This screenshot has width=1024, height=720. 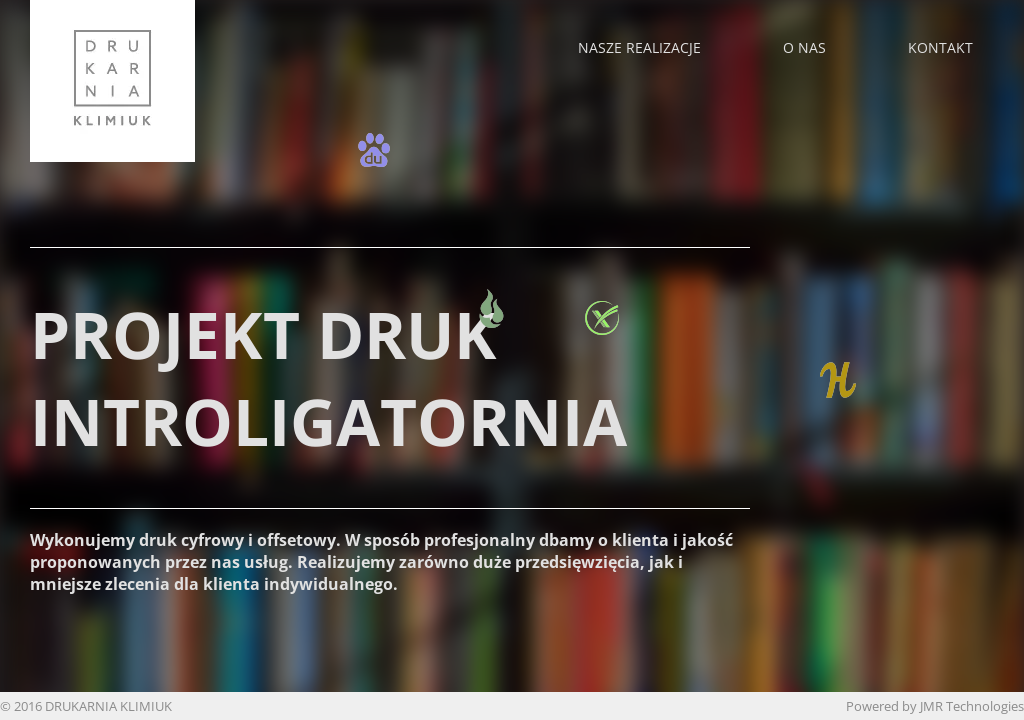 I want to click on vexxhost cloud hosting service logo, so click(x=602, y=318).